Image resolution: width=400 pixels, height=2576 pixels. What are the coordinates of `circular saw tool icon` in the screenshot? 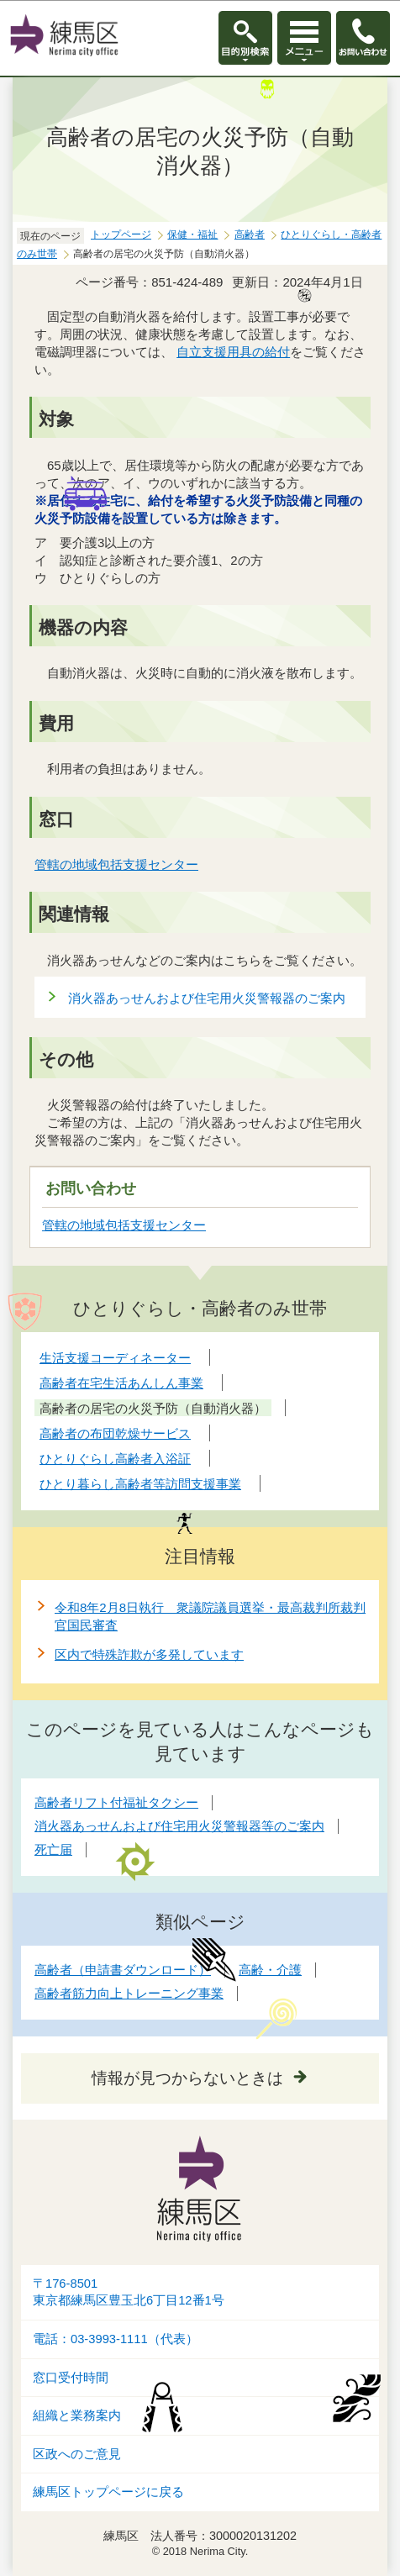 It's located at (135, 1862).